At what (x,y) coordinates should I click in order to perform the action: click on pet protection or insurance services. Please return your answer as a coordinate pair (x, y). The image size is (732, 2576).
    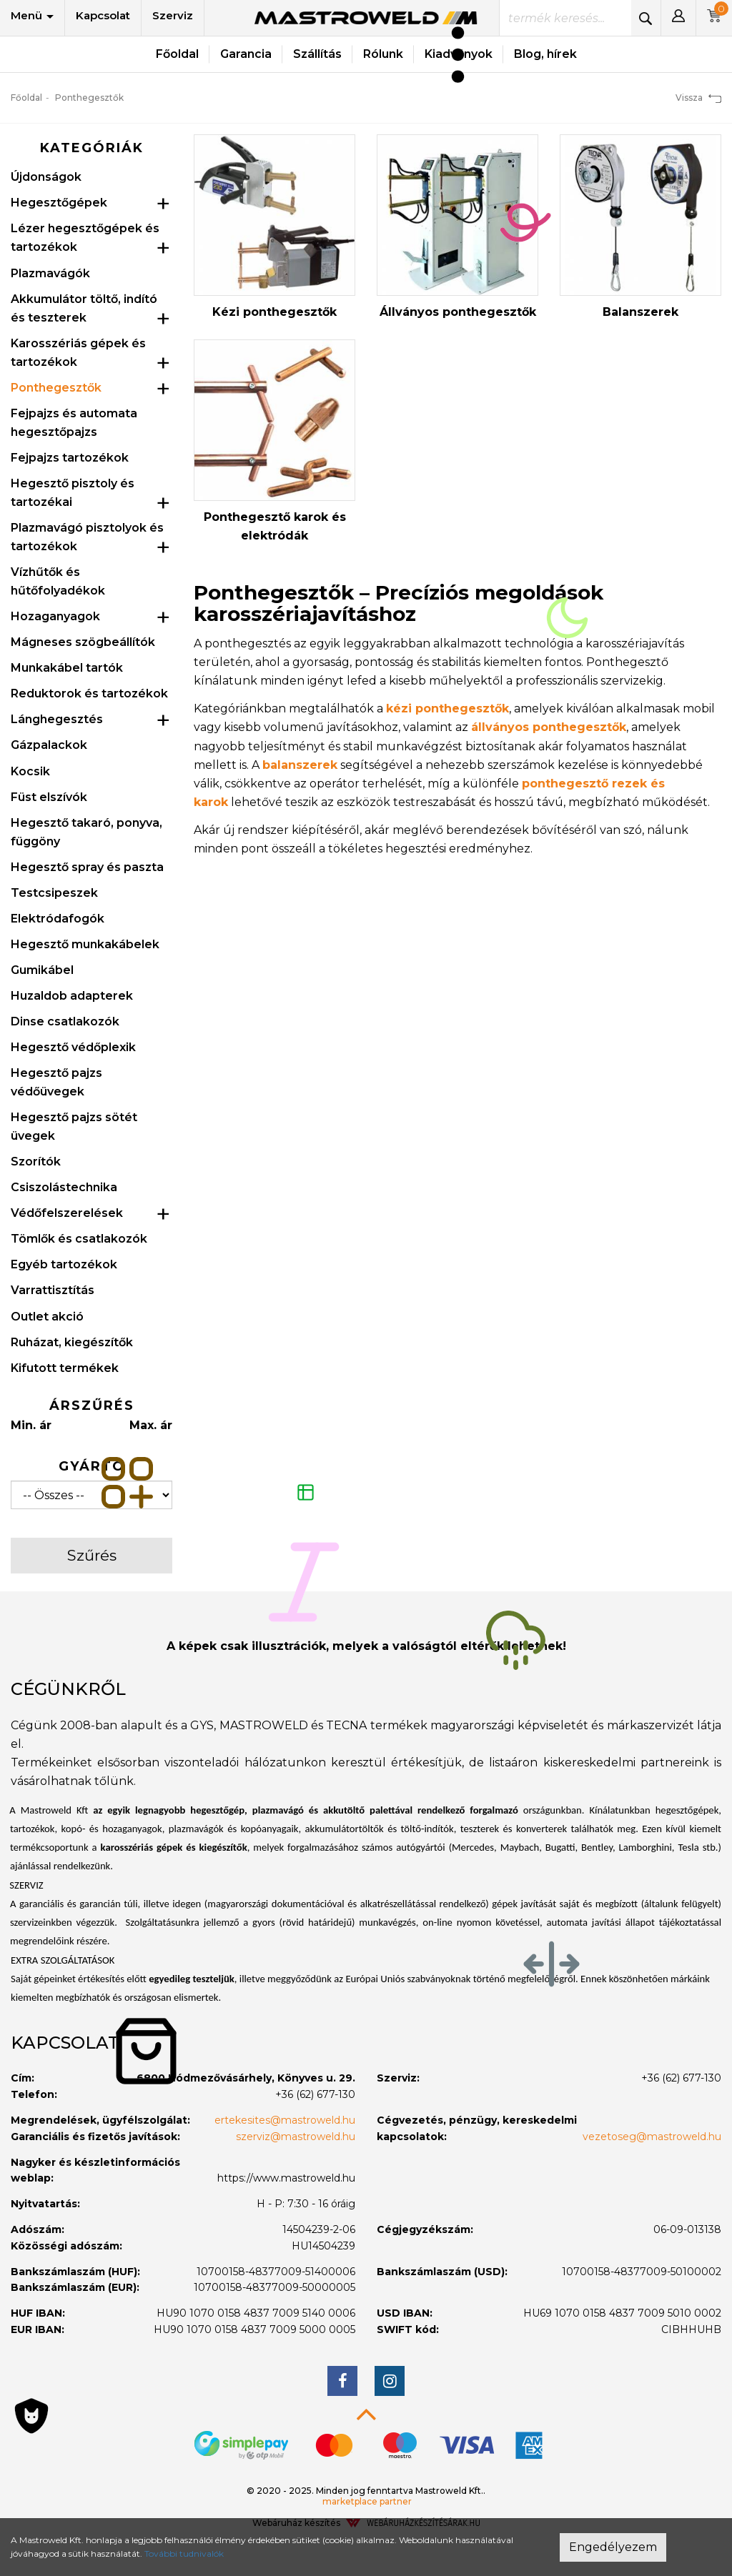
    Looking at the image, I should click on (31, 2416).